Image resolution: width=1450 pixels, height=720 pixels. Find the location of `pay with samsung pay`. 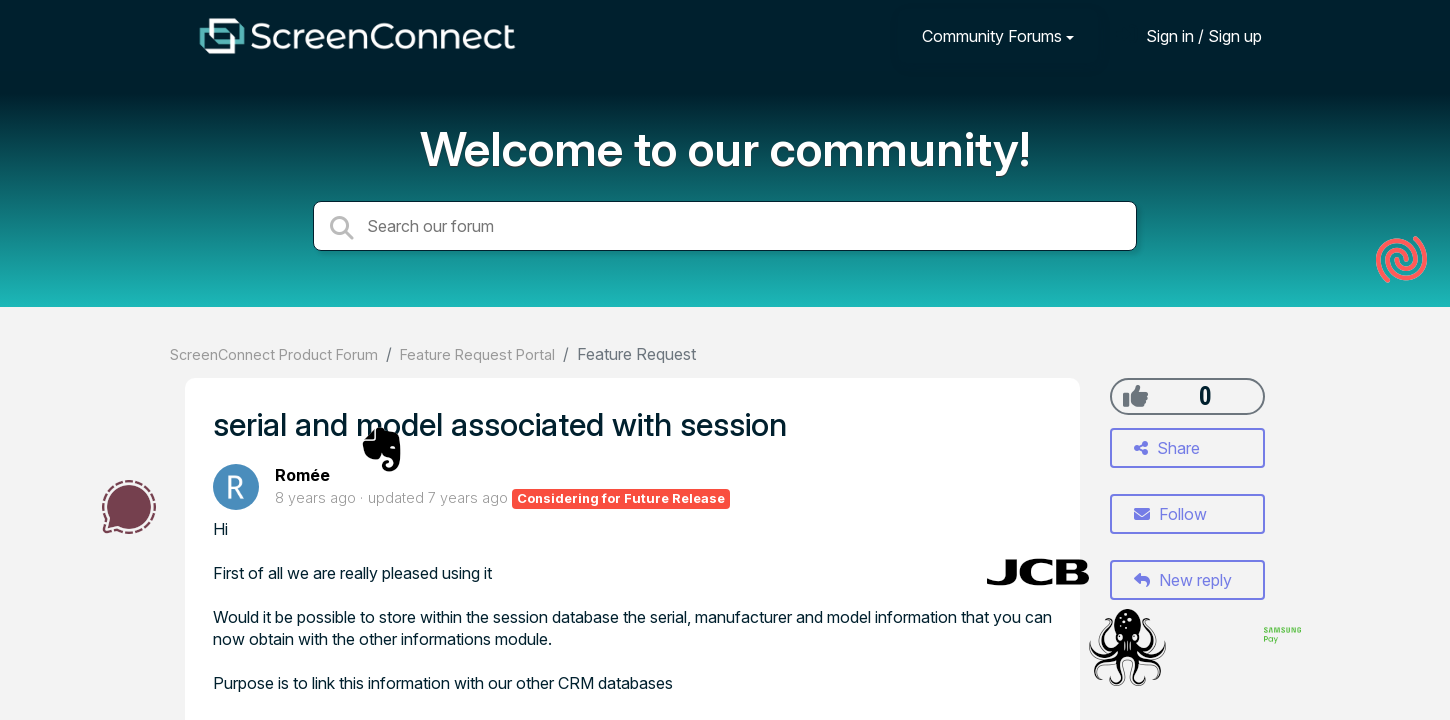

pay with samsung pay is located at coordinates (1282, 635).